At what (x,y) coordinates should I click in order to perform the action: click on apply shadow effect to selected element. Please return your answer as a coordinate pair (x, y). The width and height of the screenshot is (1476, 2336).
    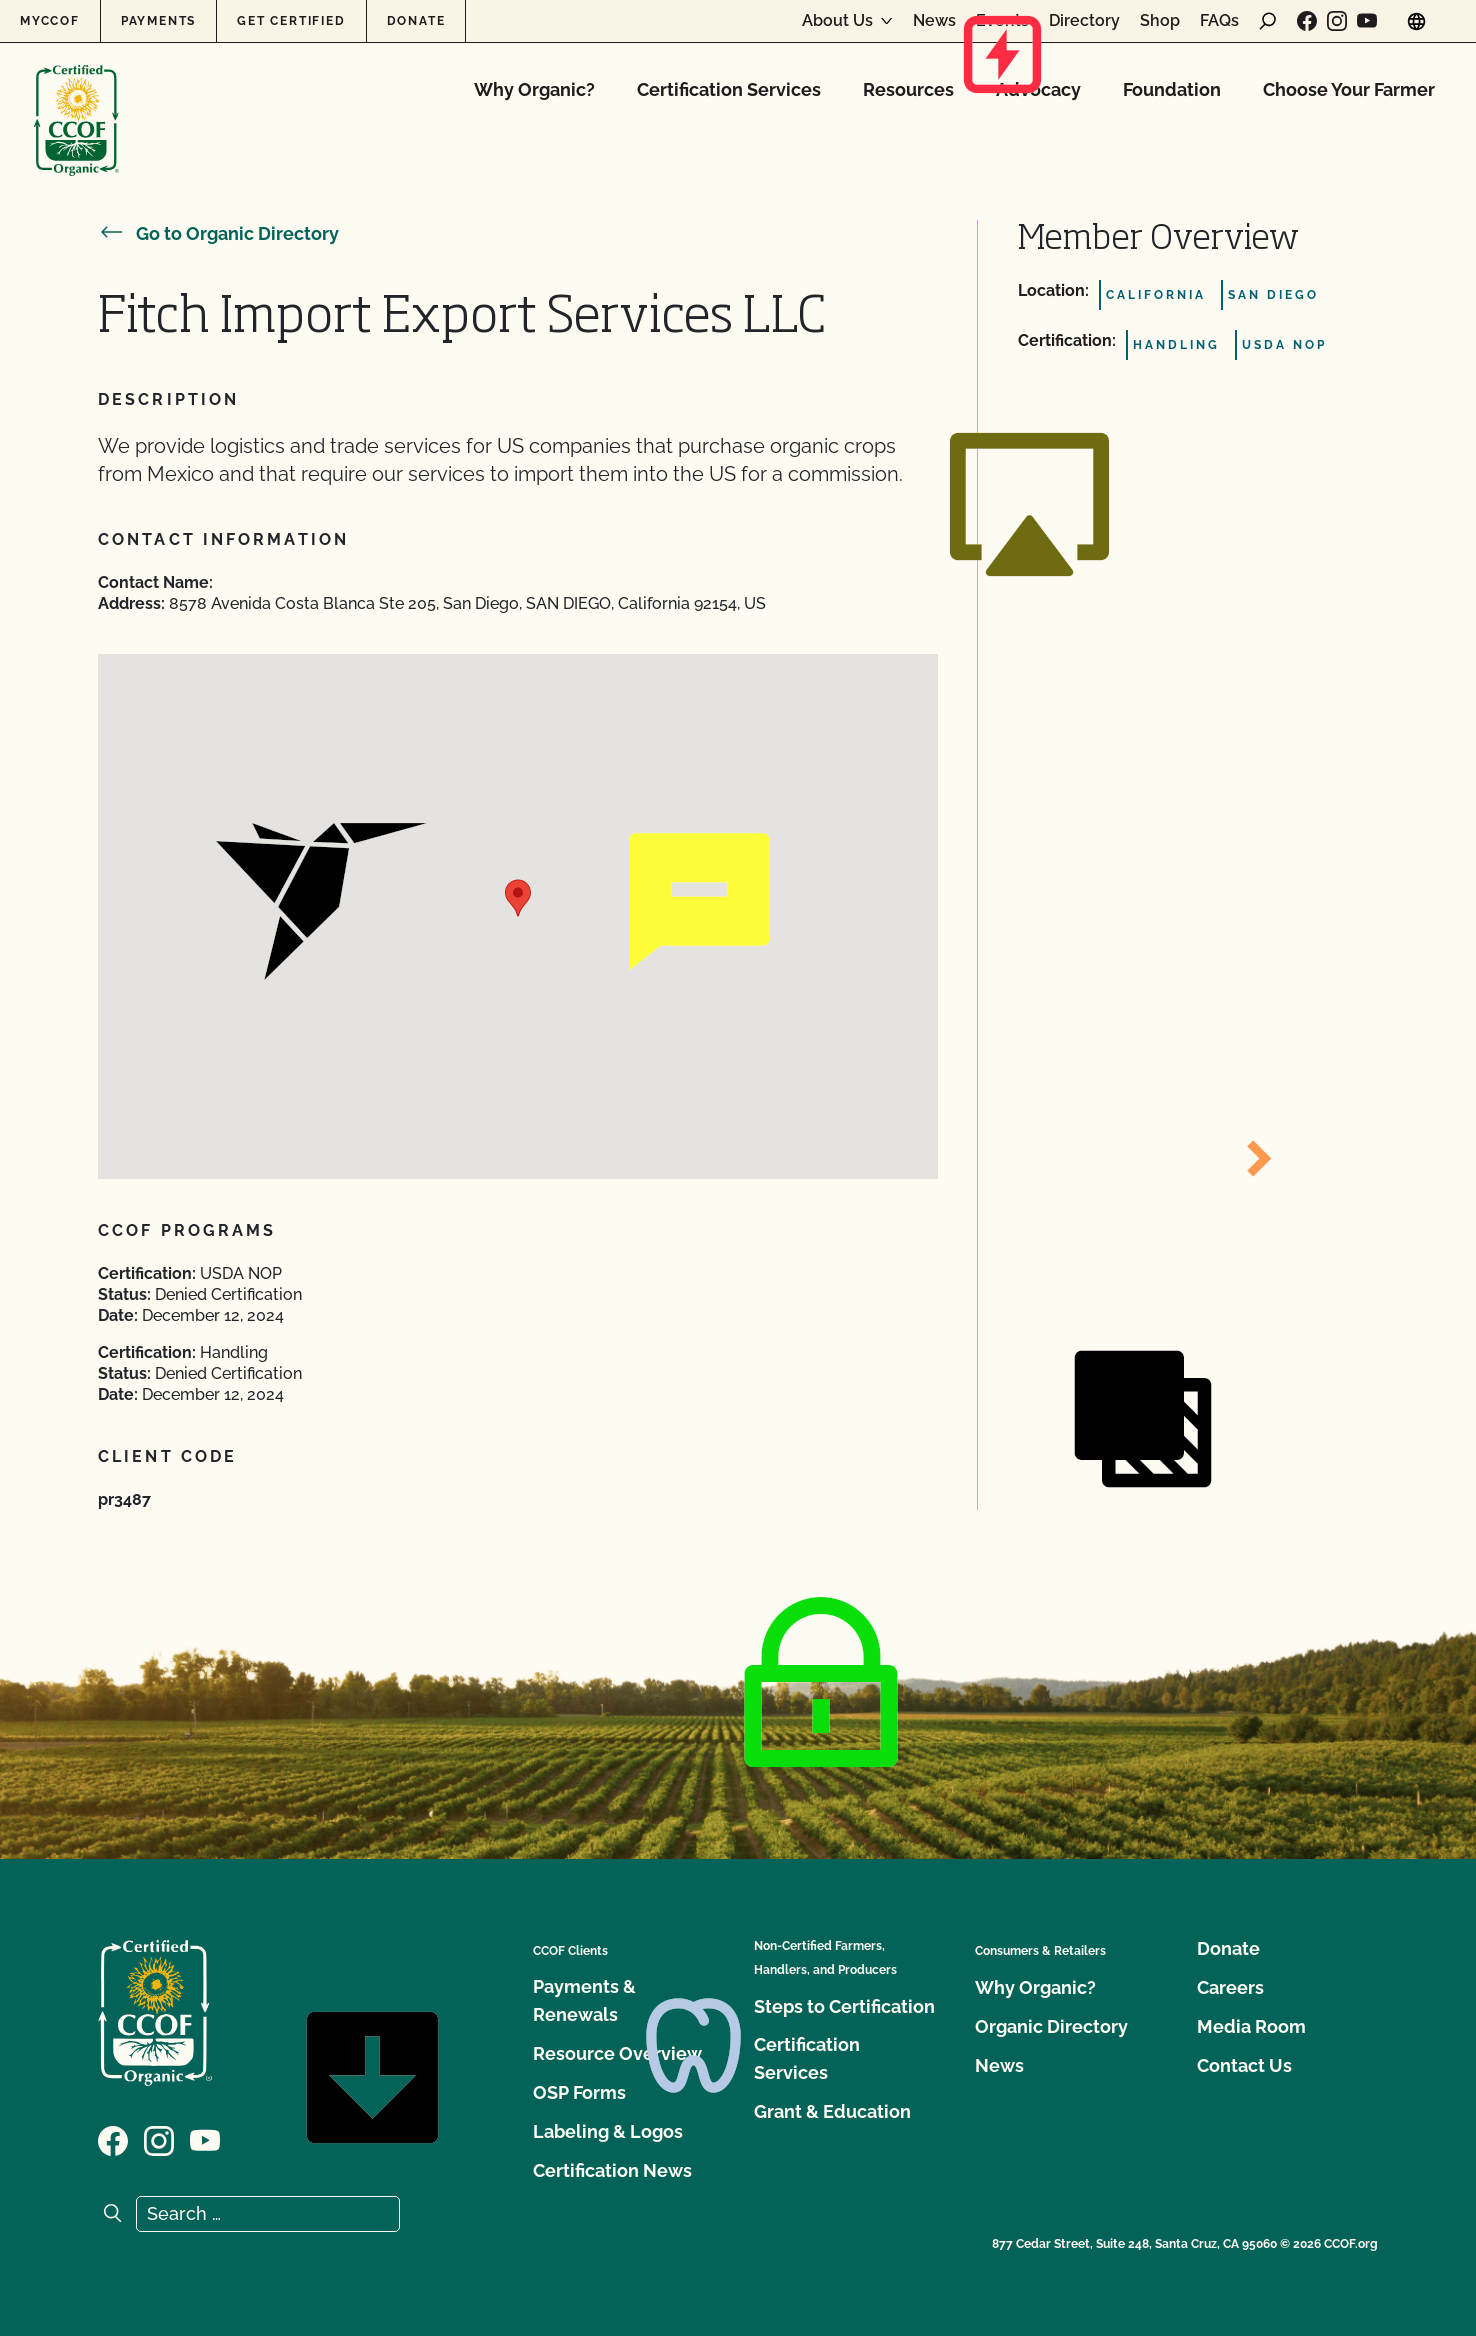
    Looking at the image, I should click on (1143, 1419).